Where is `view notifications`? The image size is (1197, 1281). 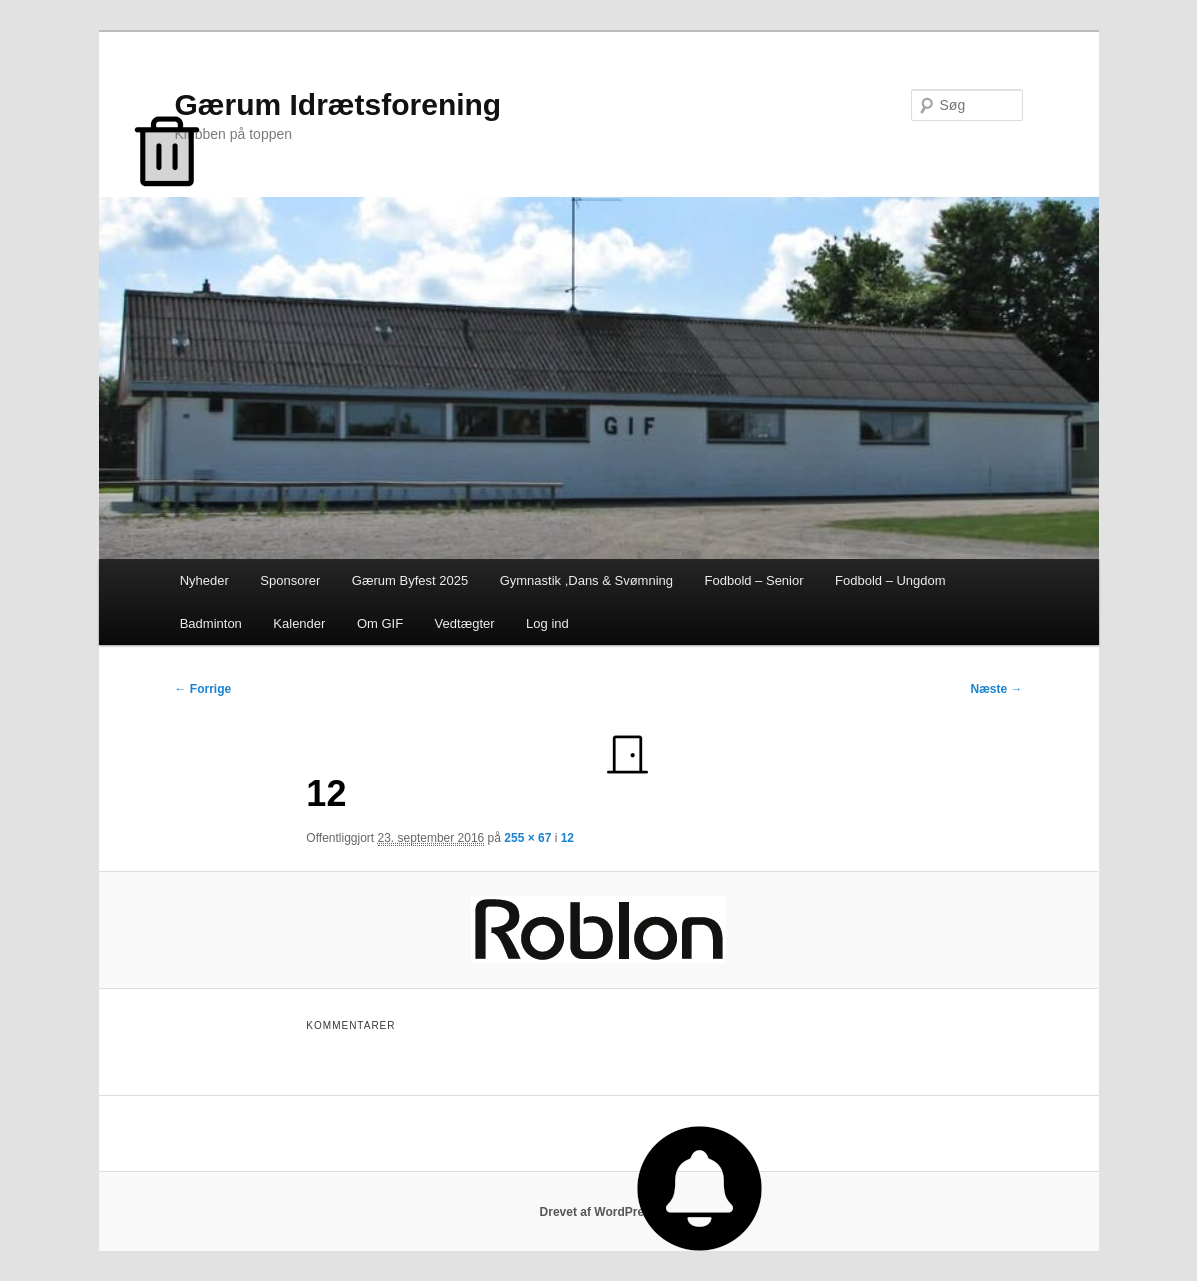
view notifications is located at coordinates (699, 1188).